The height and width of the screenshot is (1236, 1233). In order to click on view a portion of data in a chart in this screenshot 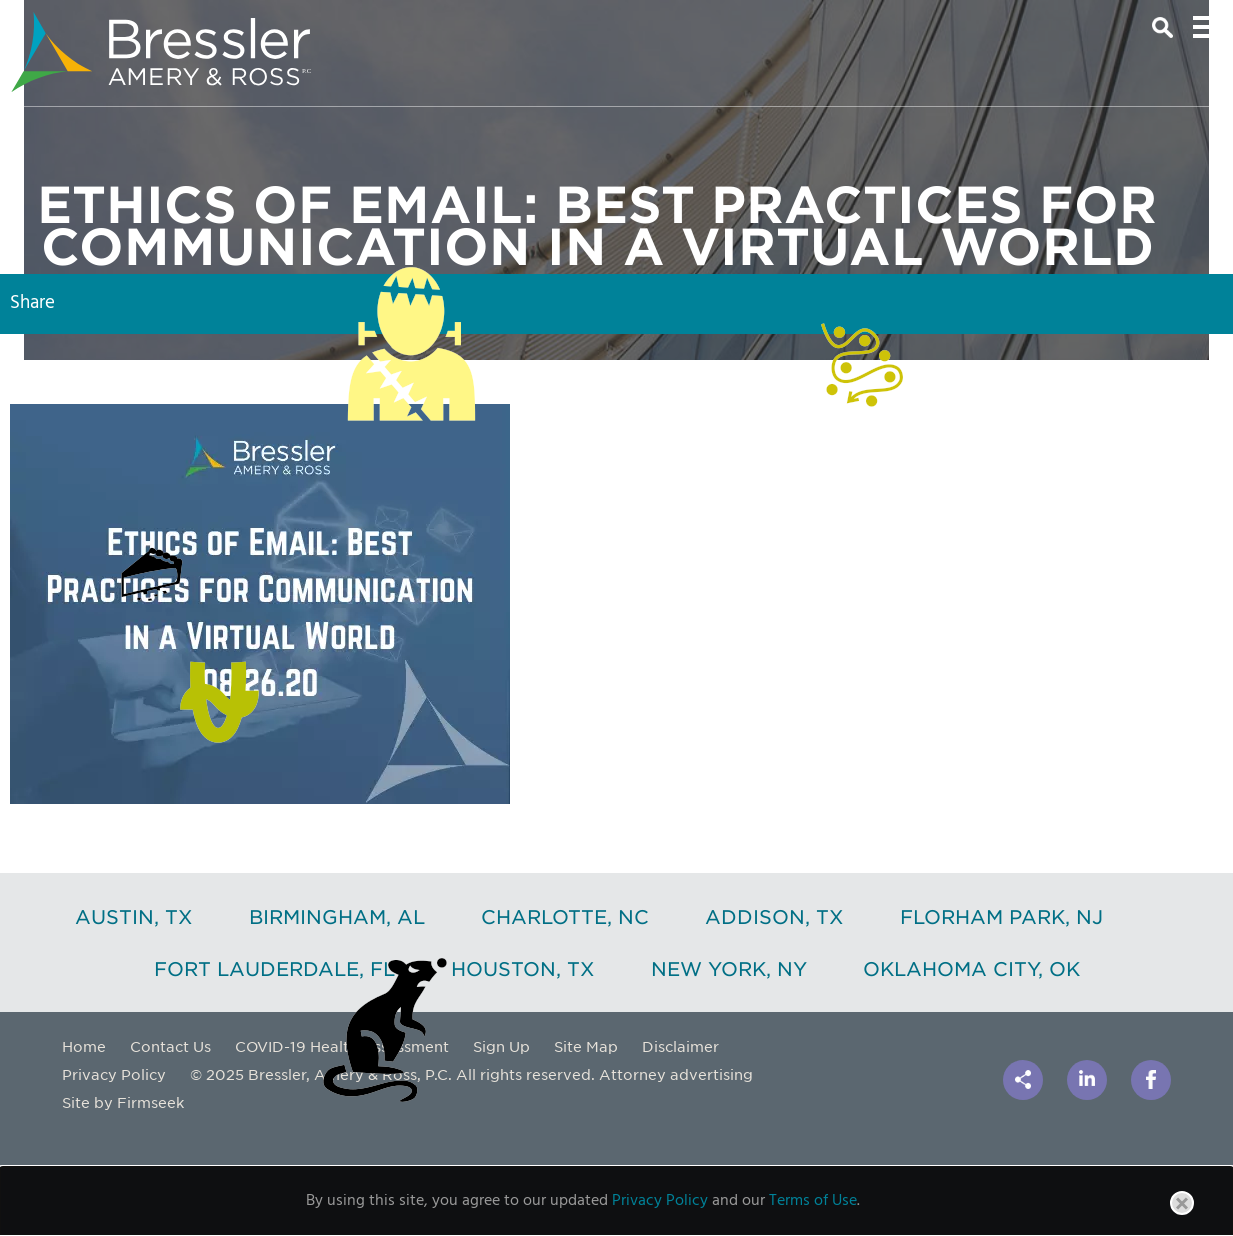, I will do `click(152, 571)`.